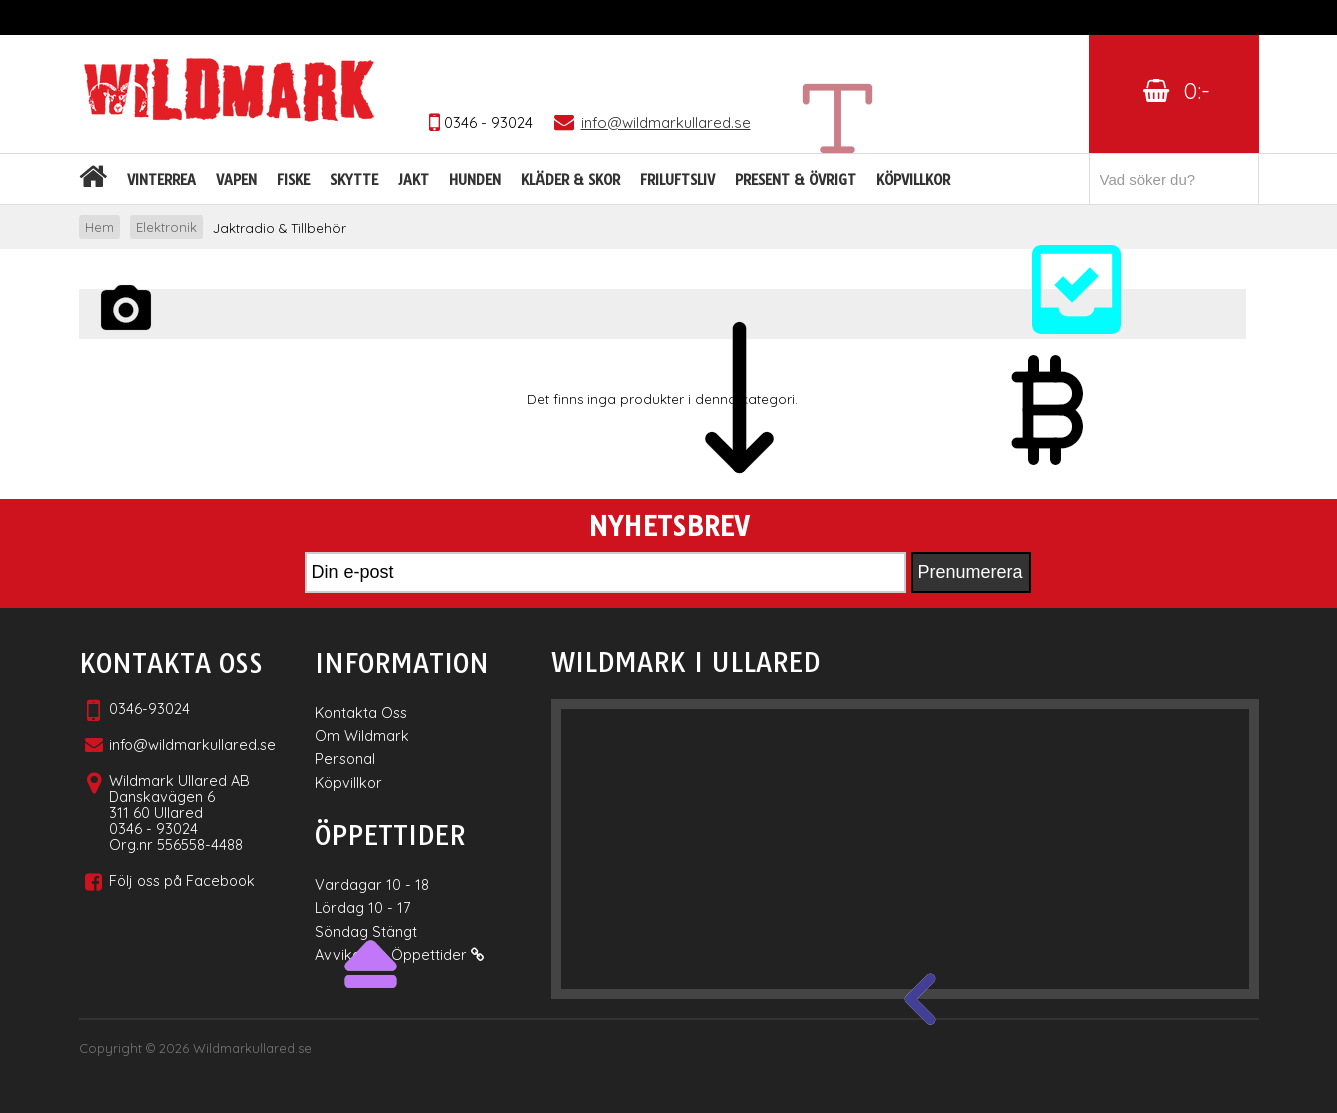  Describe the element at coordinates (126, 310) in the screenshot. I see `take a photo` at that location.